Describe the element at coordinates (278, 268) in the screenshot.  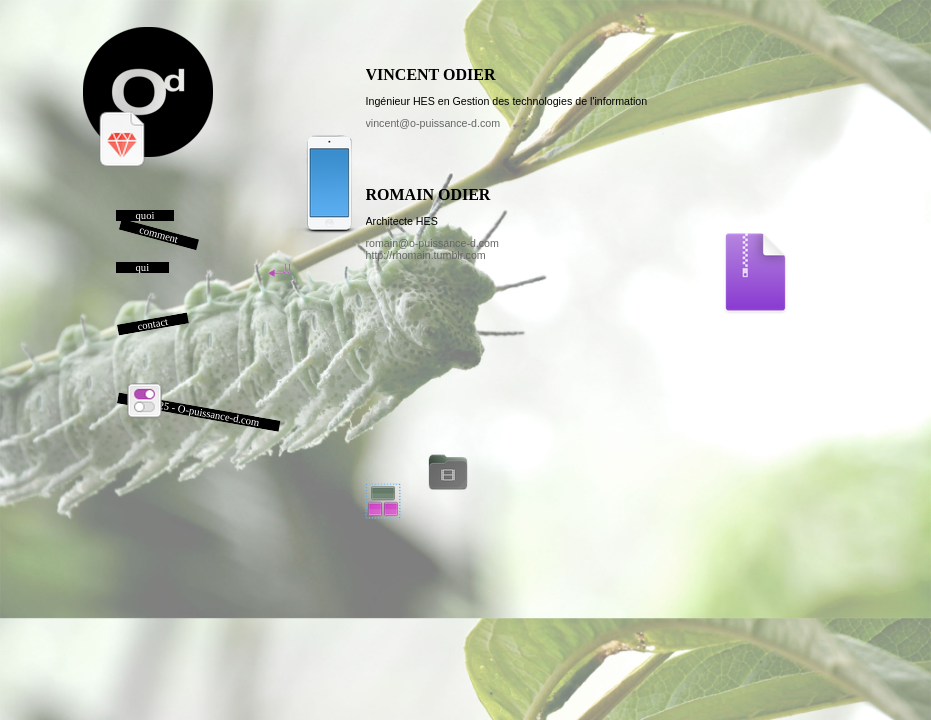
I see `reply to all recipients of an email` at that location.